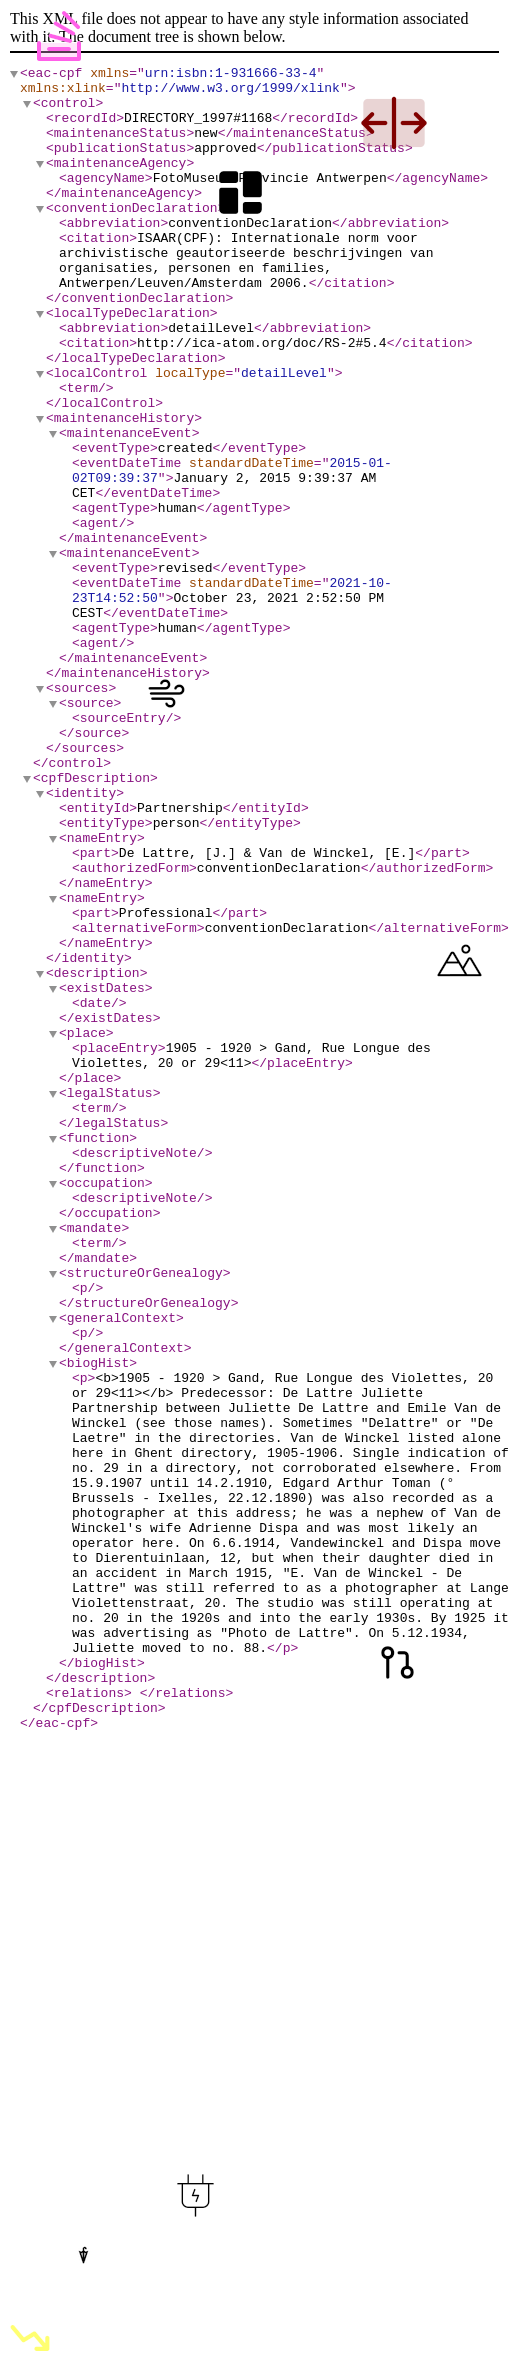  What do you see at coordinates (240, 192) in the screenshot?
I see `switch to board or grid layout view` at bounding box center [240, 192].